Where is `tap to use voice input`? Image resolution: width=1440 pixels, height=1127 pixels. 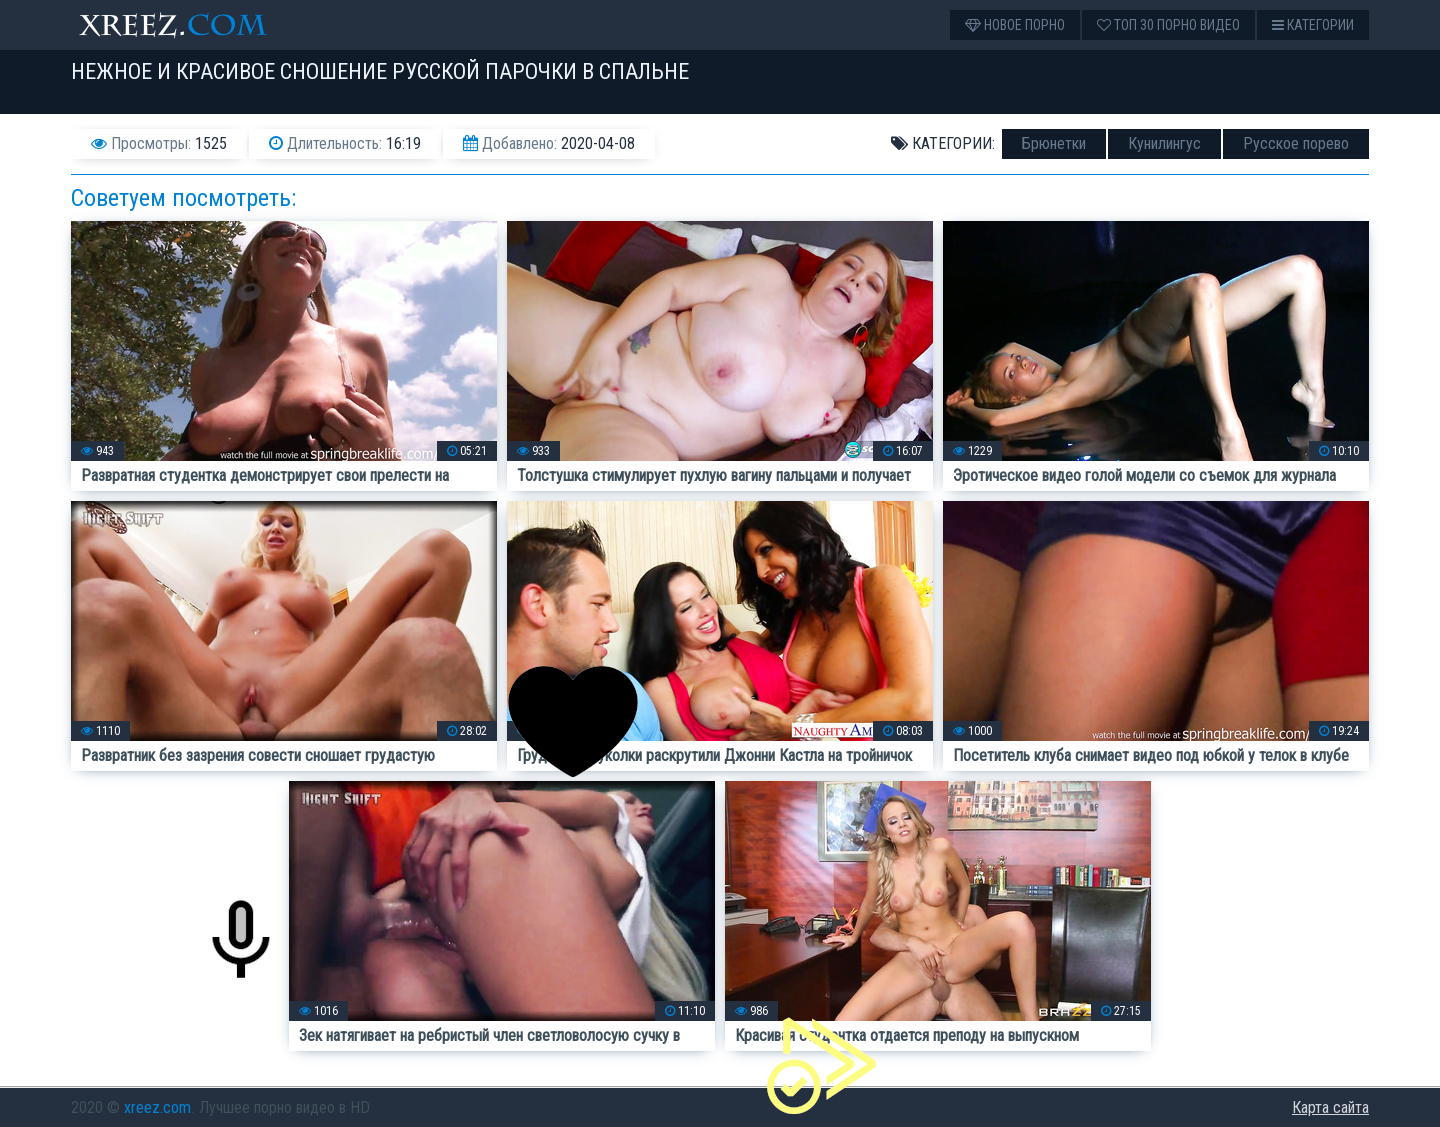 tap to use voice input is located at coordinates (241, 937).